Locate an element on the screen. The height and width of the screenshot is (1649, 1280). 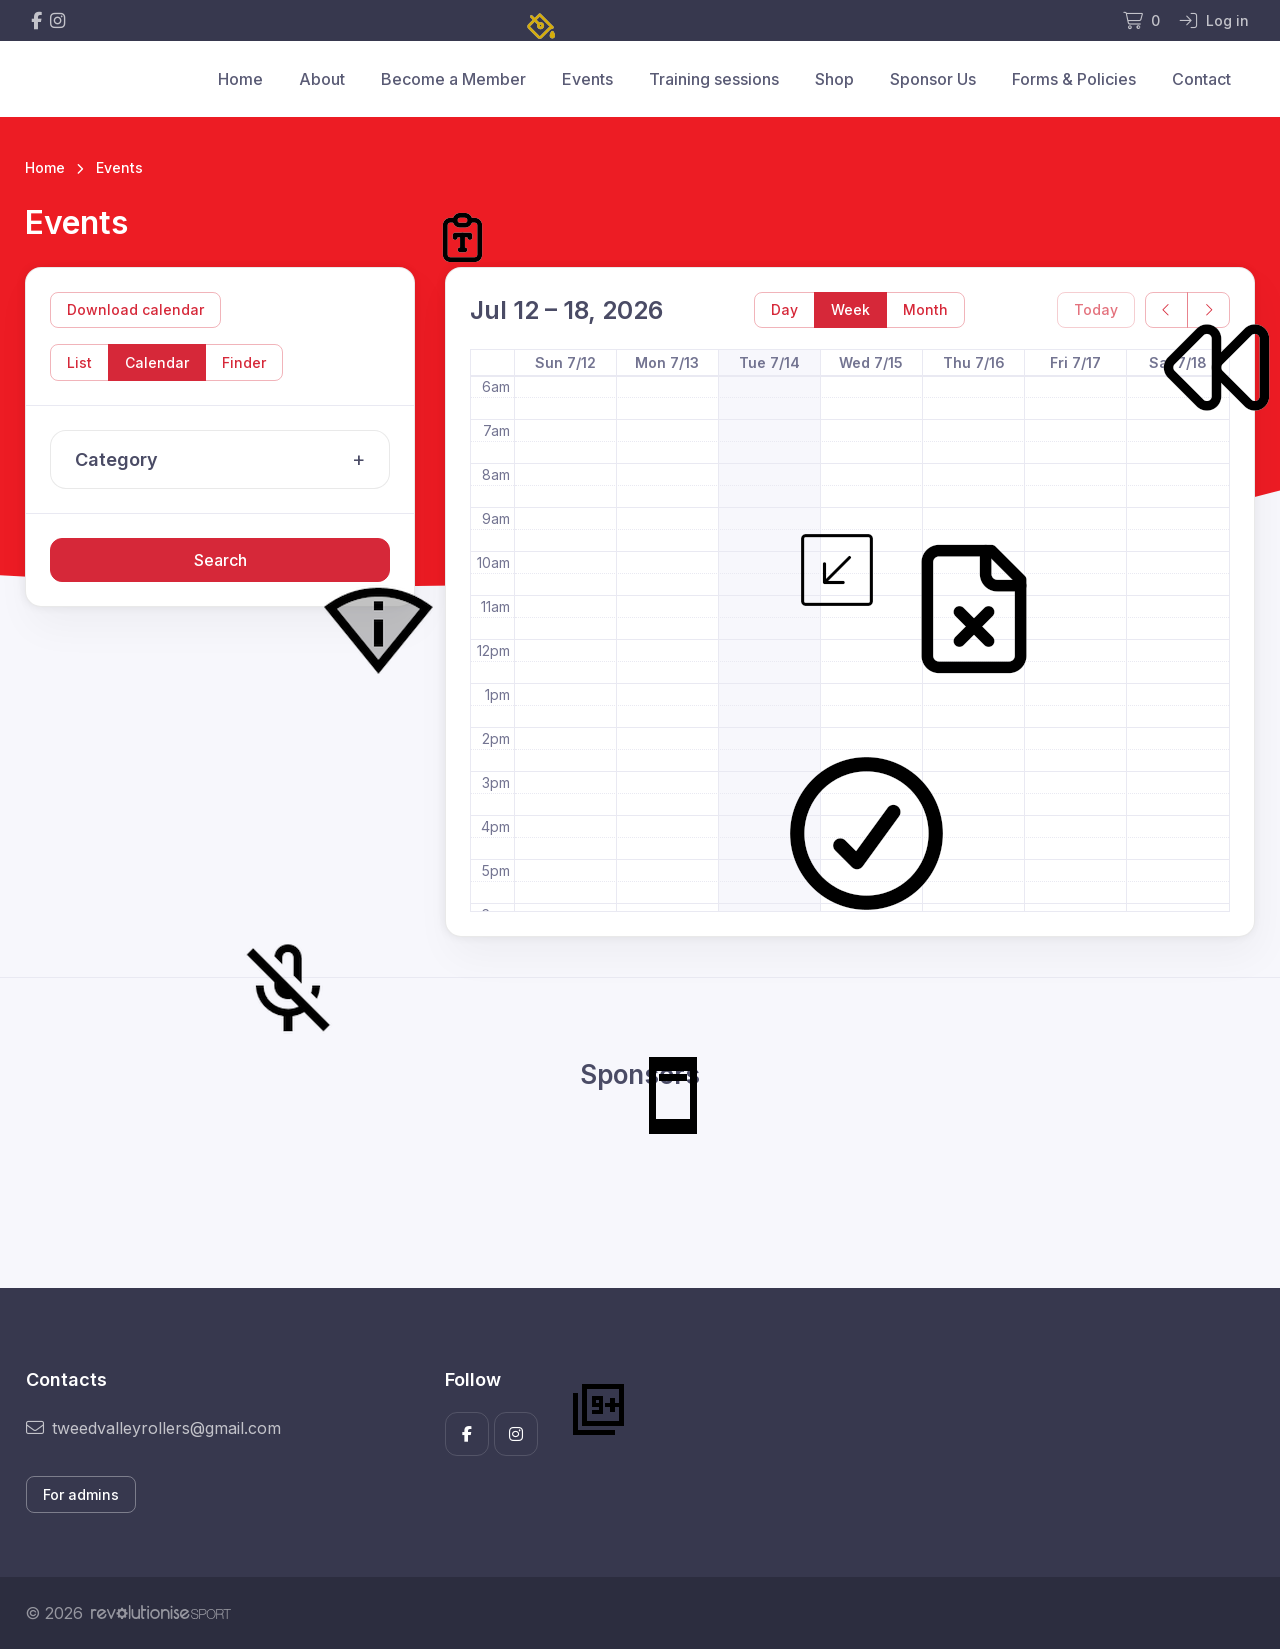
manage mobile advertisement settings is located at coordinates (673, 1095).